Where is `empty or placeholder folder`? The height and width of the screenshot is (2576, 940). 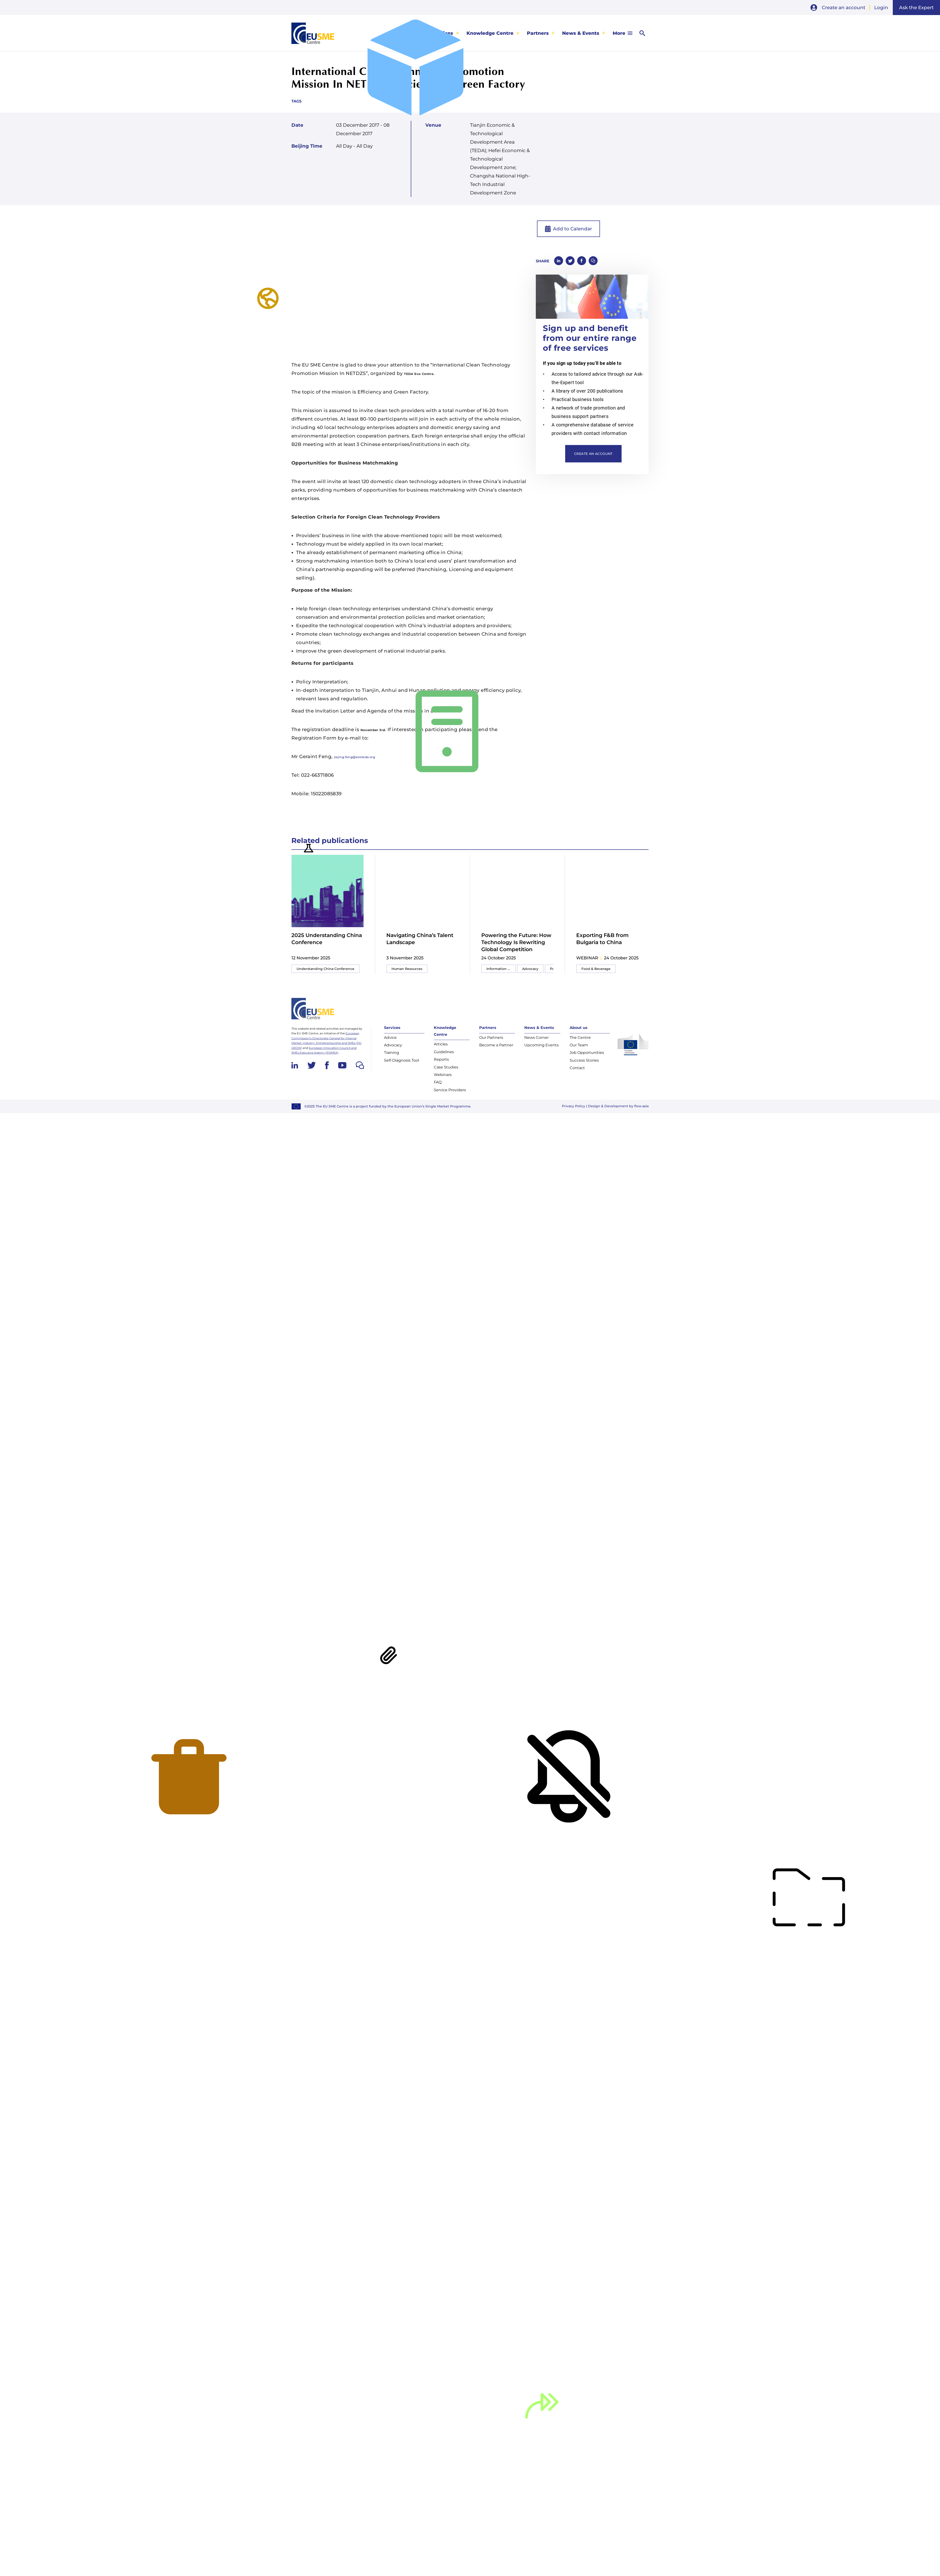 empty or placeholder folder is located at coordinates (809, 1896).